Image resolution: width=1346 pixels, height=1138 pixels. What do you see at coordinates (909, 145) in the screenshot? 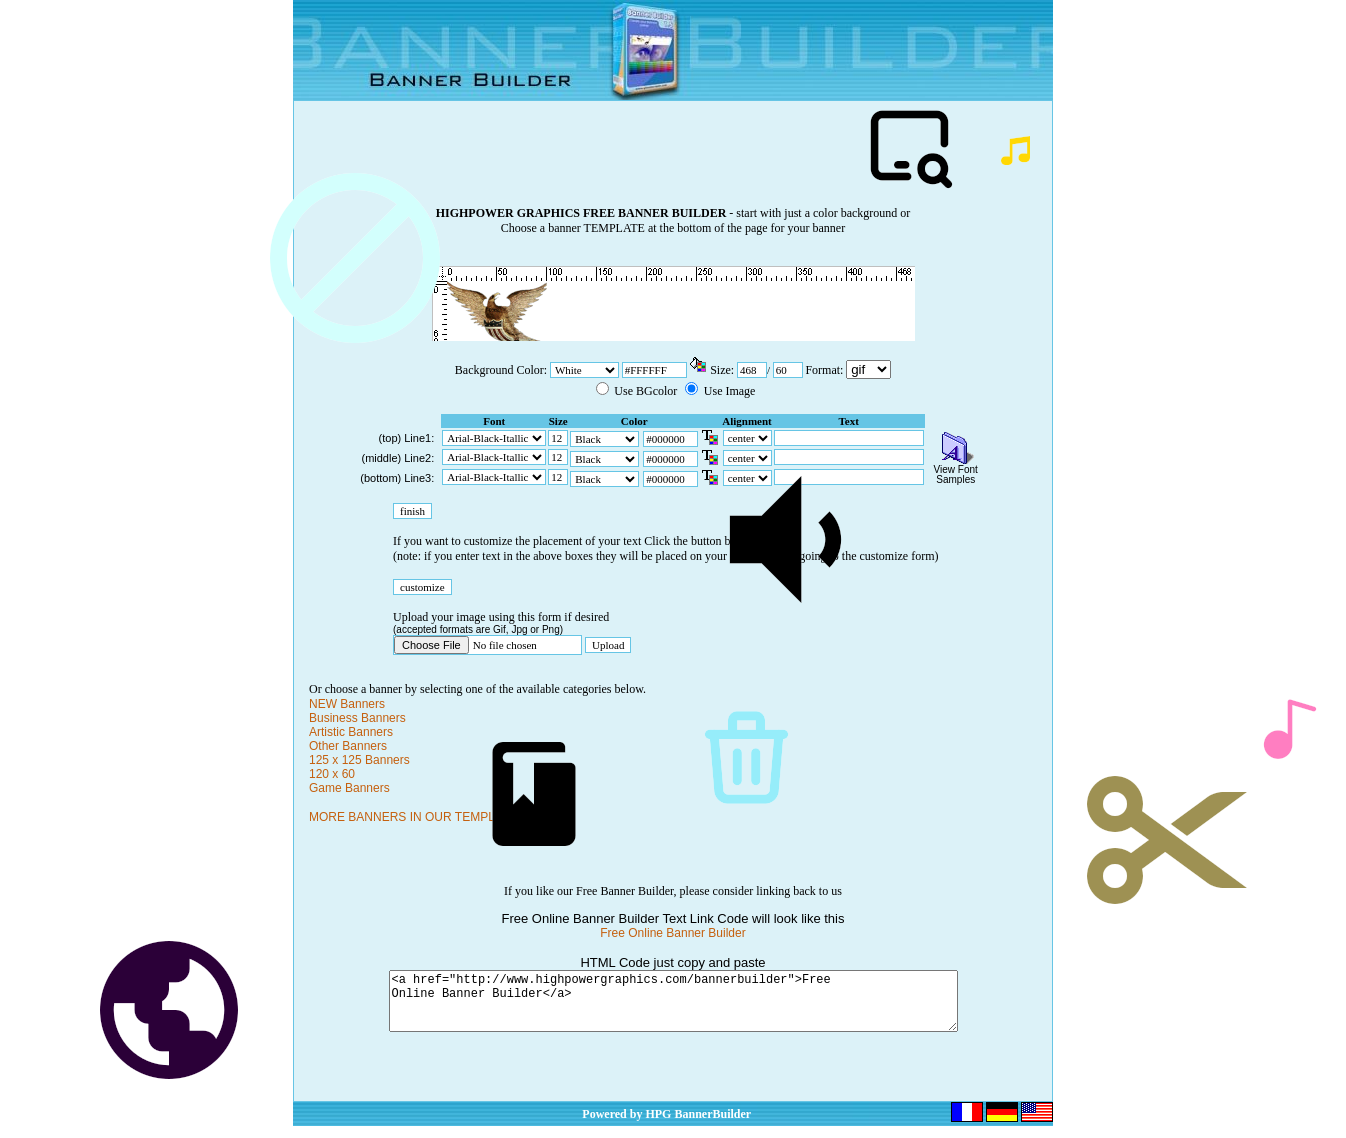
I see `search content on tablet device` at bounding box center [909, 145].